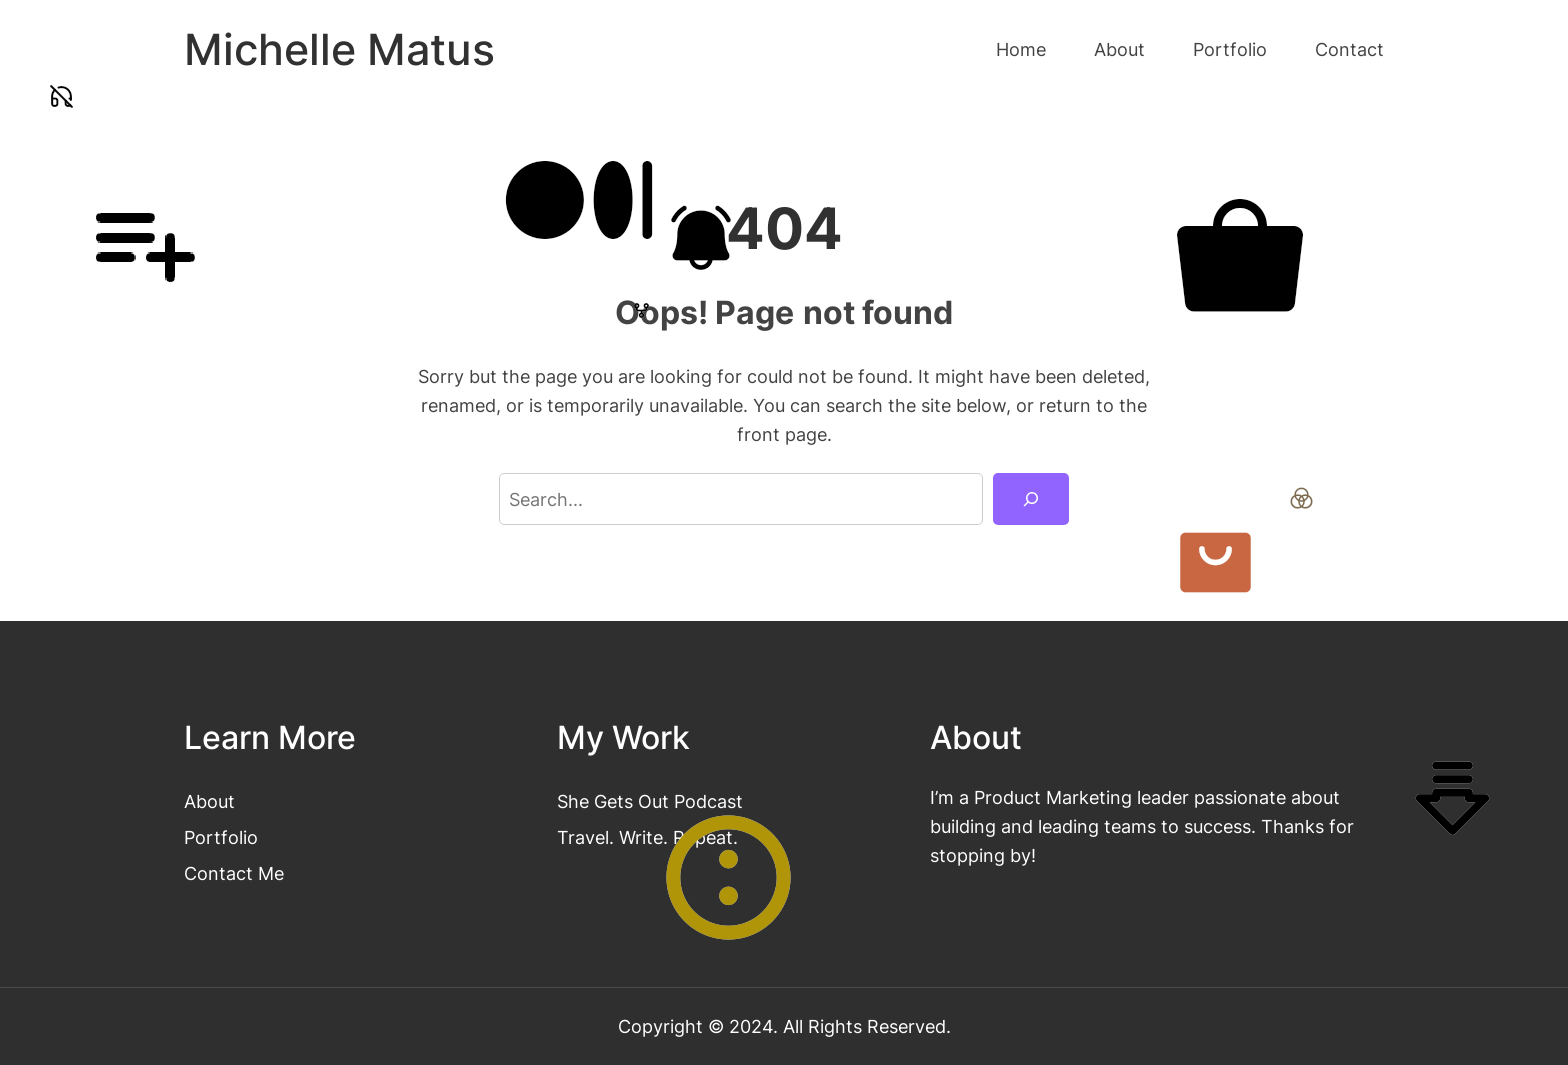  I want to click on add to playlist, so click(145, 242).